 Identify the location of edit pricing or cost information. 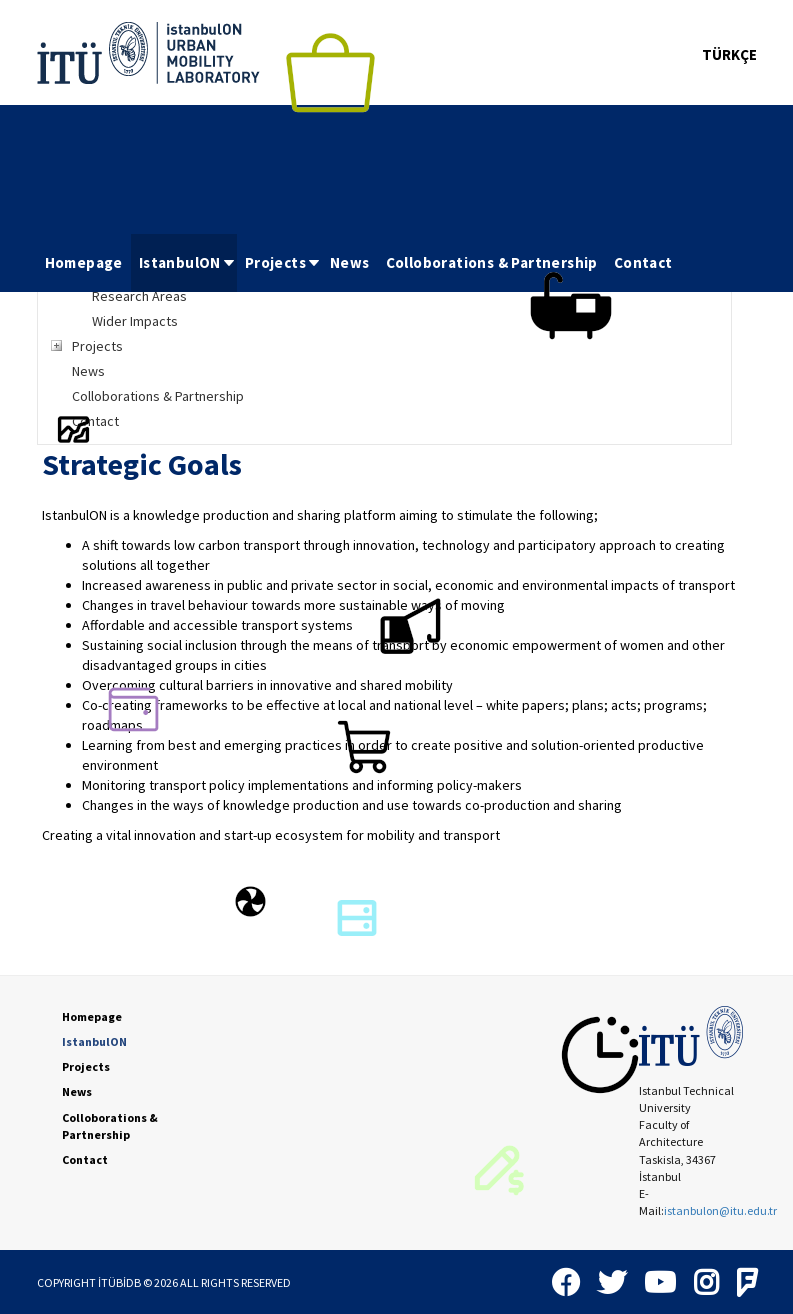
(498, 1167).